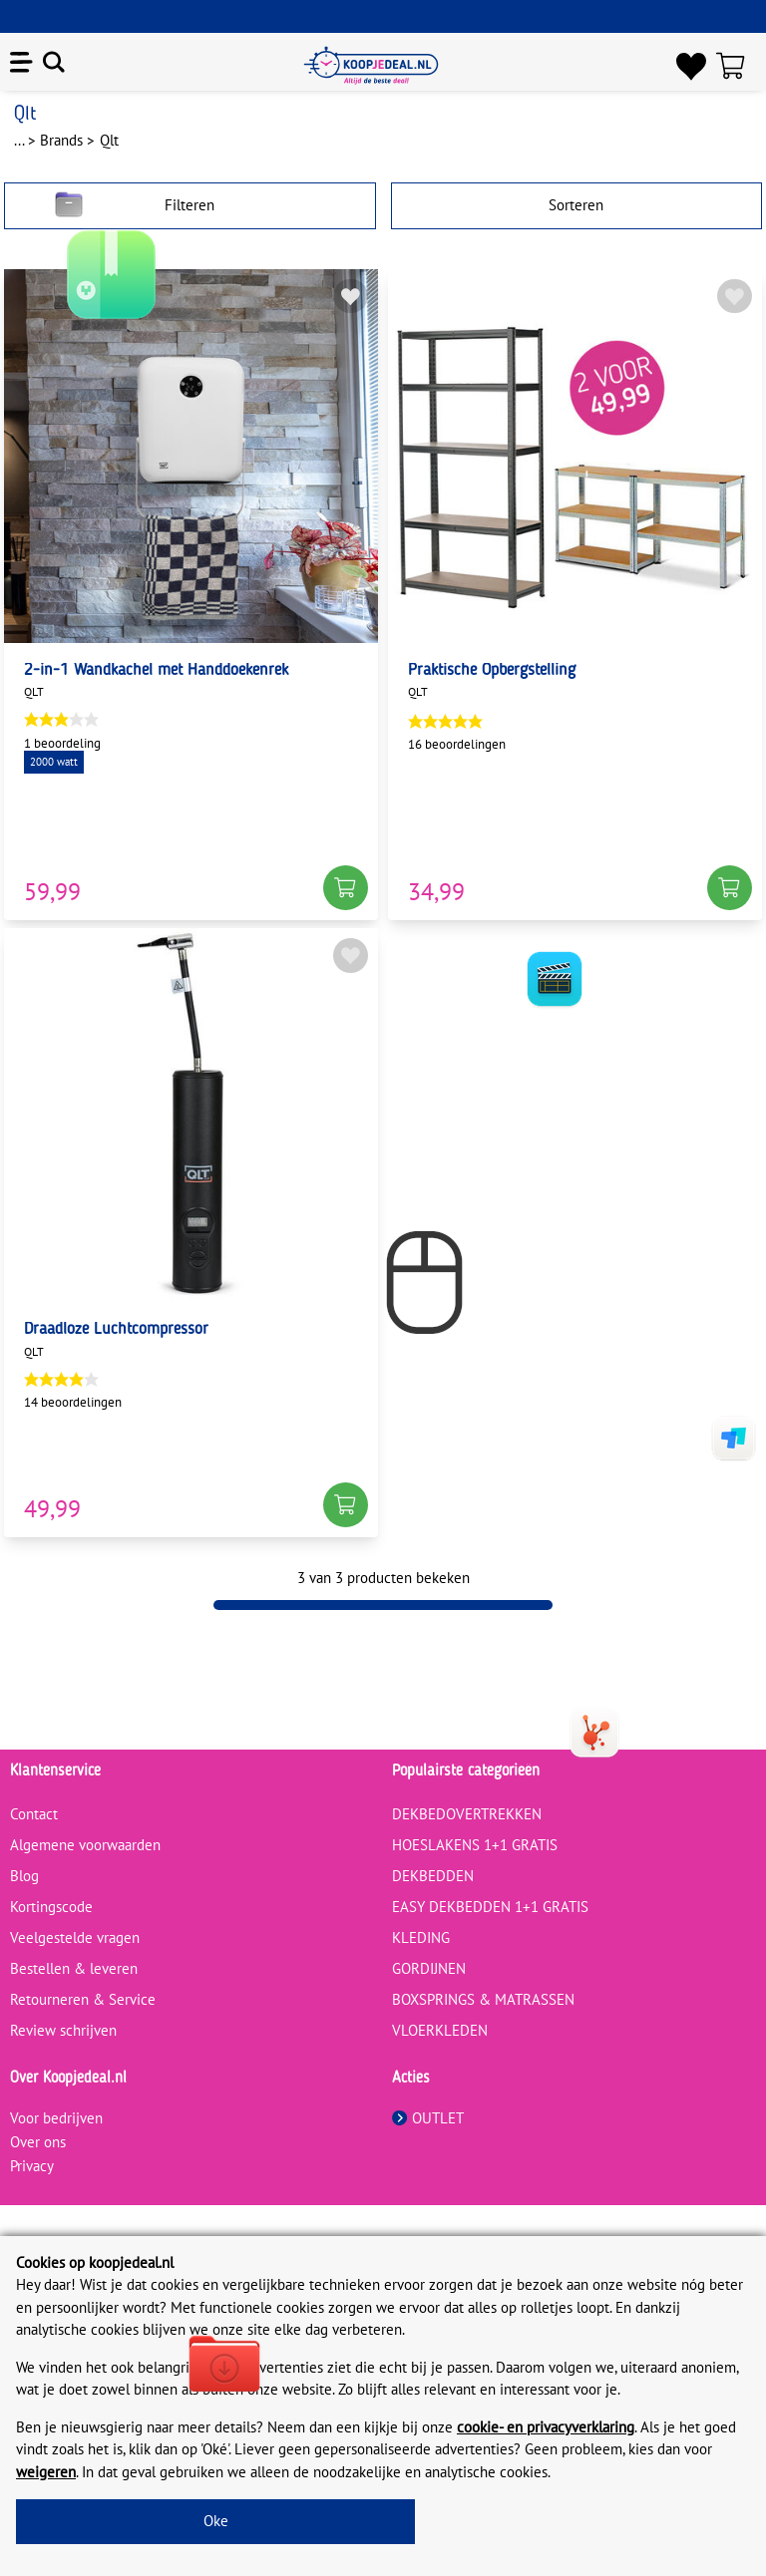 The width and height of the screenshot is (766, 2576). Describe the element at coordinates (428, 1279) in the screenshot. I see `mouse input device settings` at that location.